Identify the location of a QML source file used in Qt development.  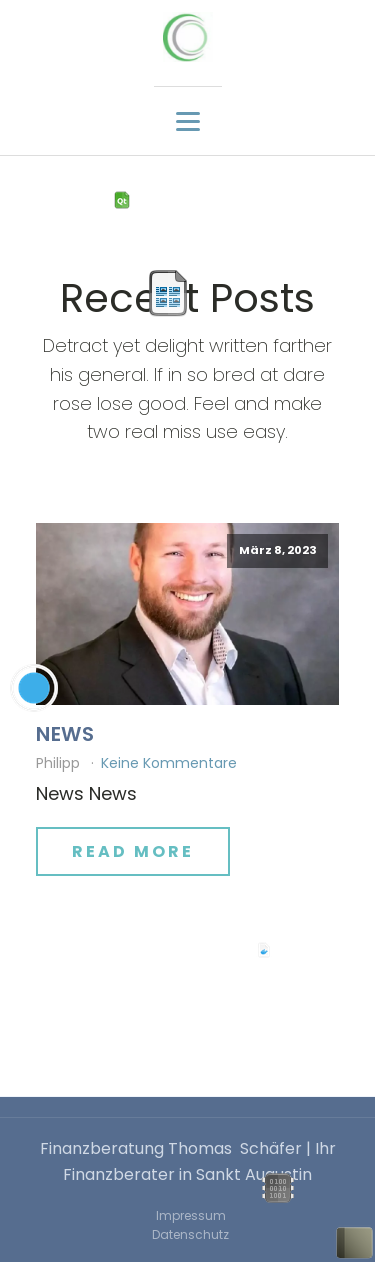
(122, 200).